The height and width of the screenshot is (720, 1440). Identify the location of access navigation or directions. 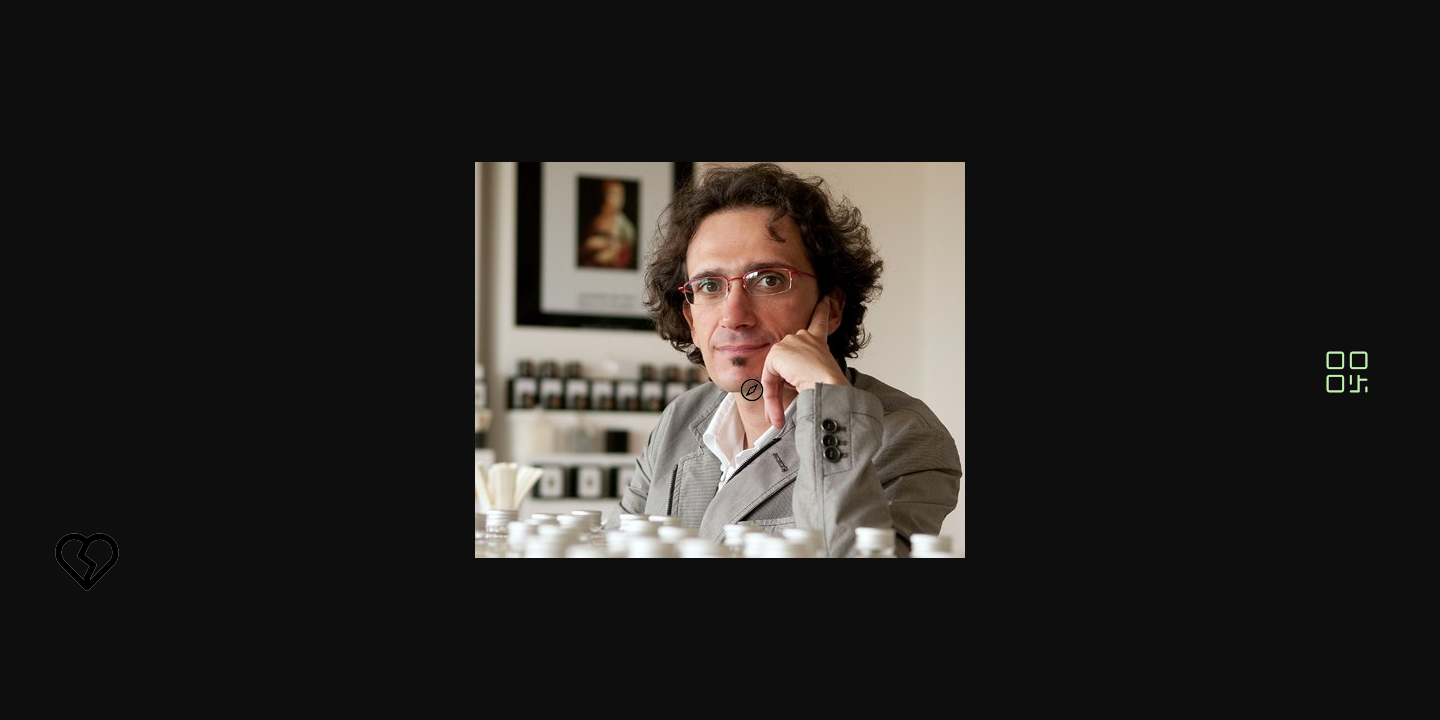
(752, 390).